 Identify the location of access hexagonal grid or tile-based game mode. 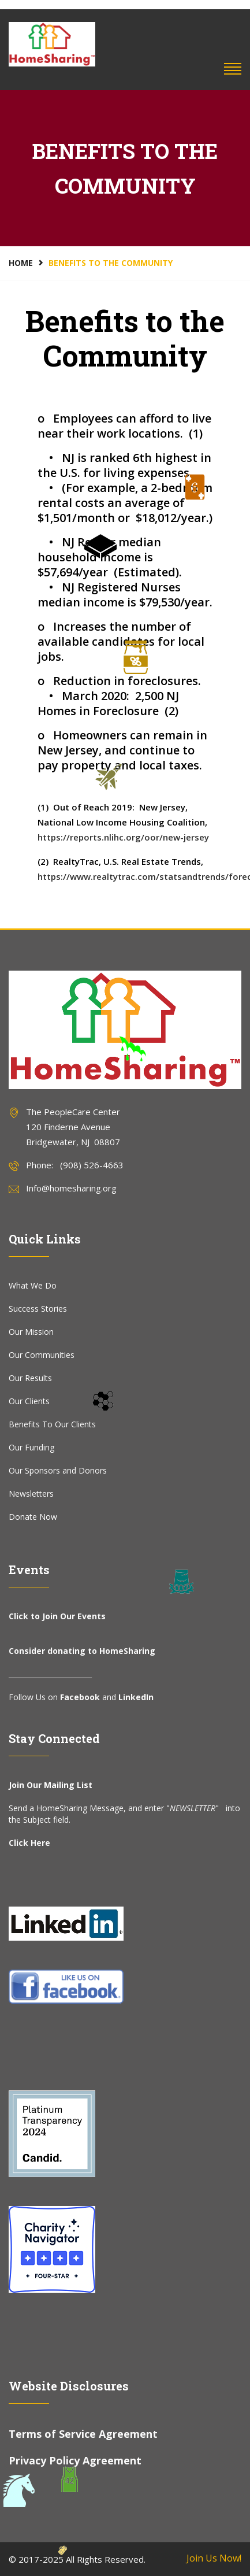
(103, 1400).